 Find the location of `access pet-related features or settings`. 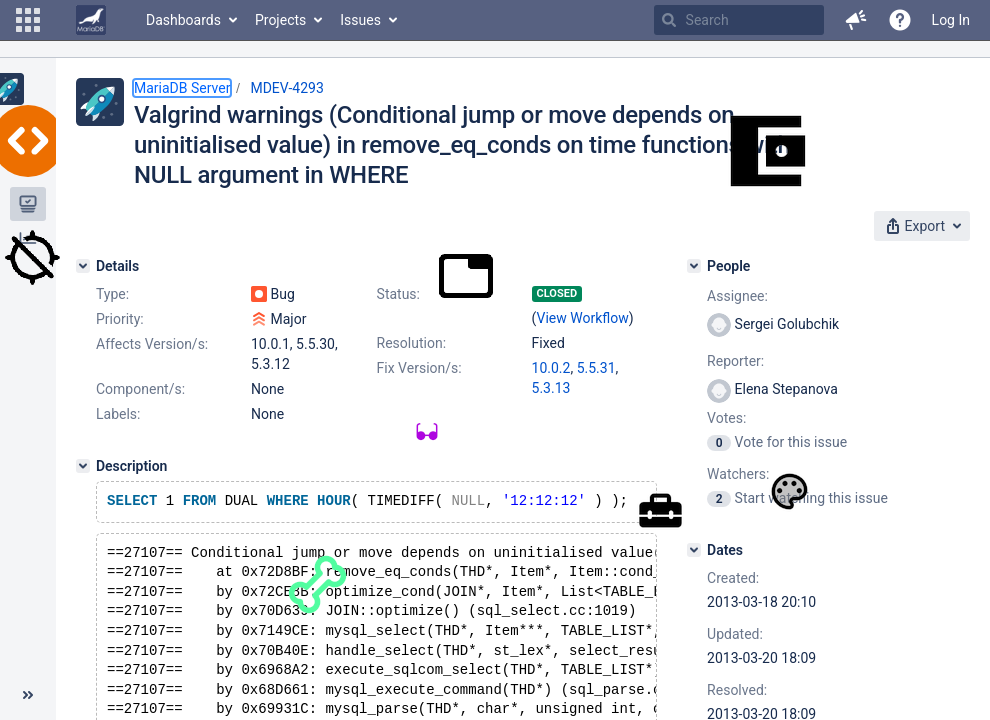

access pet-related features or settings is located at coordinates (317, 584).